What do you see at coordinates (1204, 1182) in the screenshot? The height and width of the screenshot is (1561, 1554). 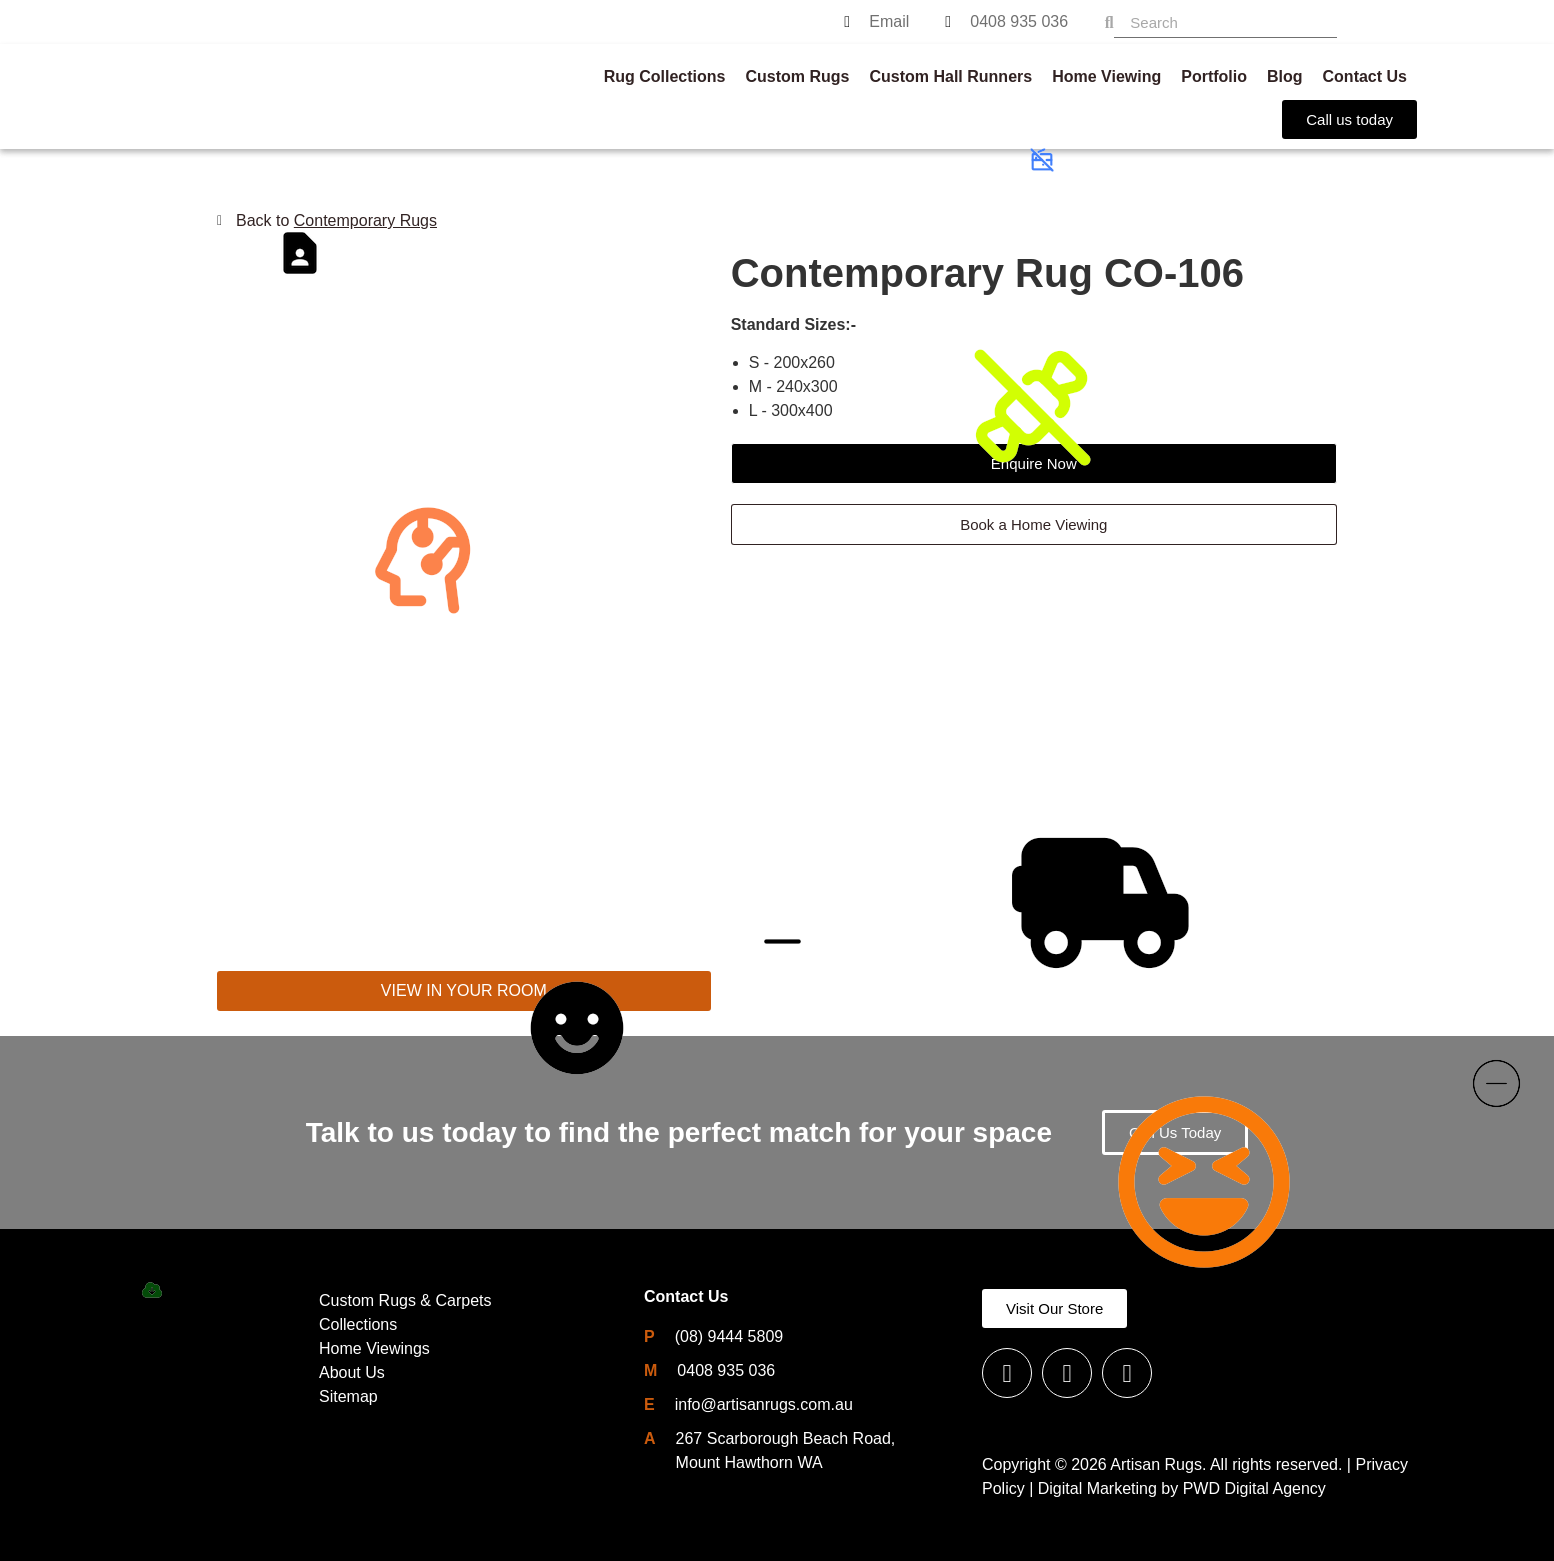 I see `react with a laughing emoji` at bounding box center [1204, 1182].